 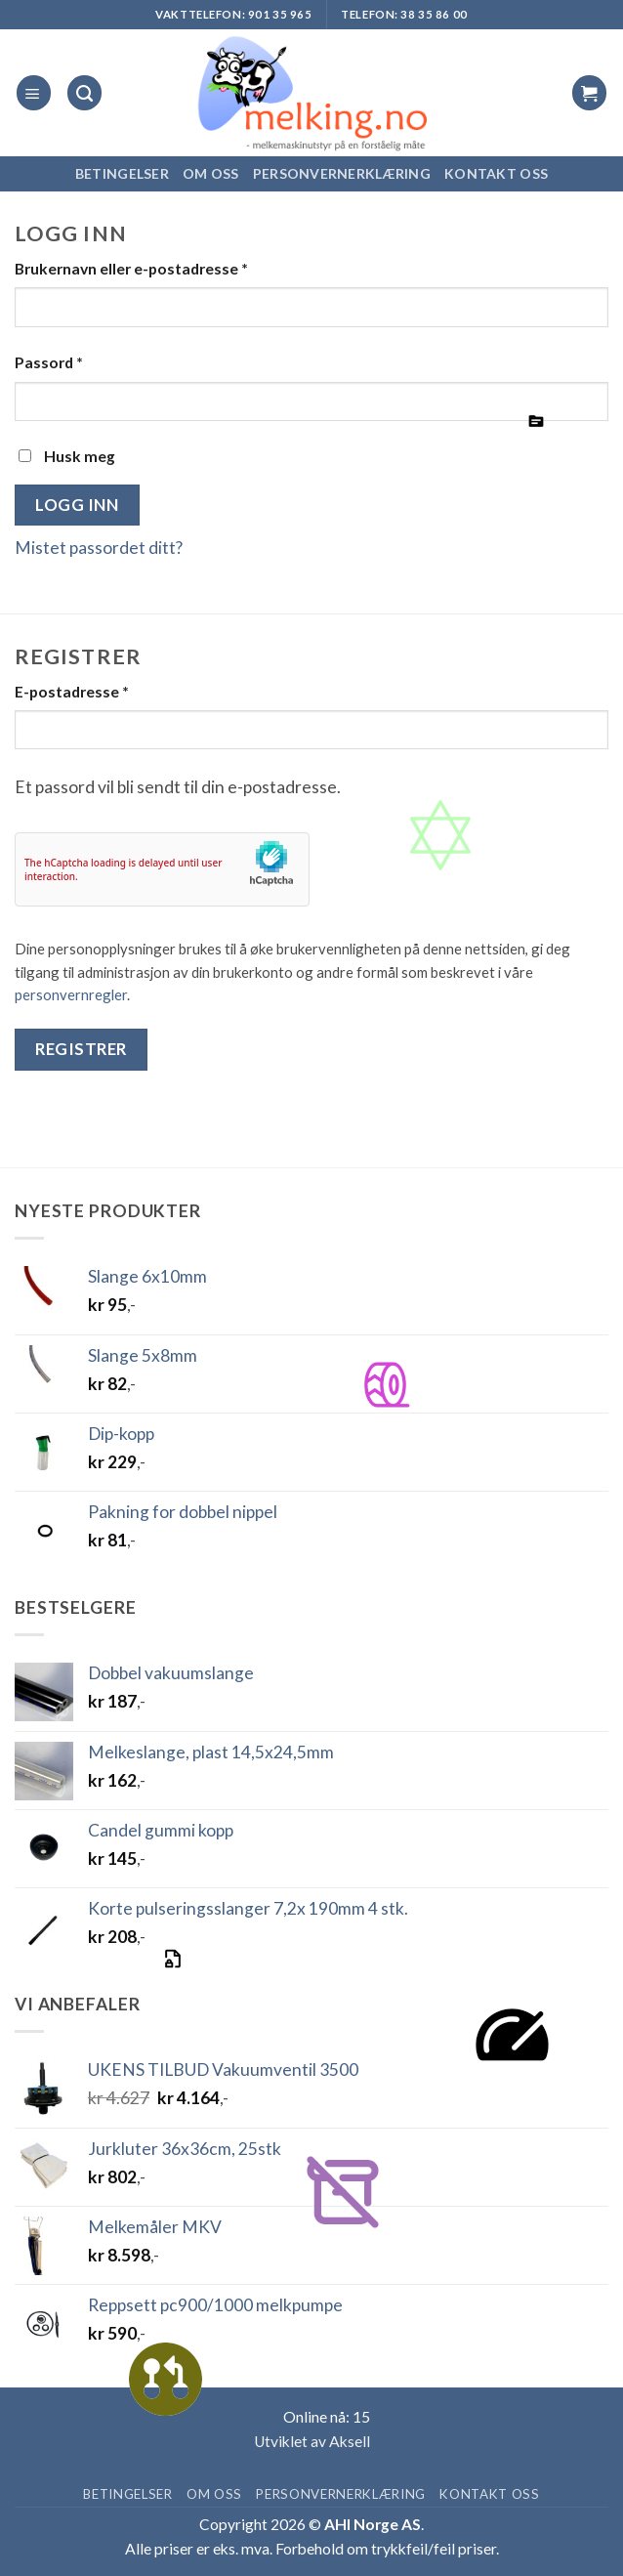 What do you see at coordinates (343, 2192) in the screenshot?
I see `disable archive functionality` at bounding box center [343, 2192].